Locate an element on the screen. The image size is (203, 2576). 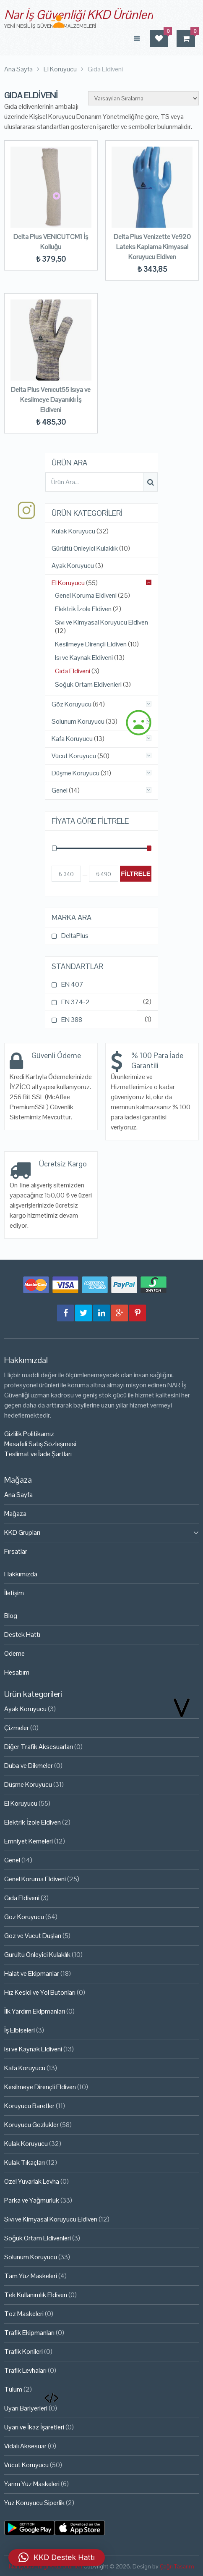
indicates a verified or validated status is located at coordinates (182, 1708).